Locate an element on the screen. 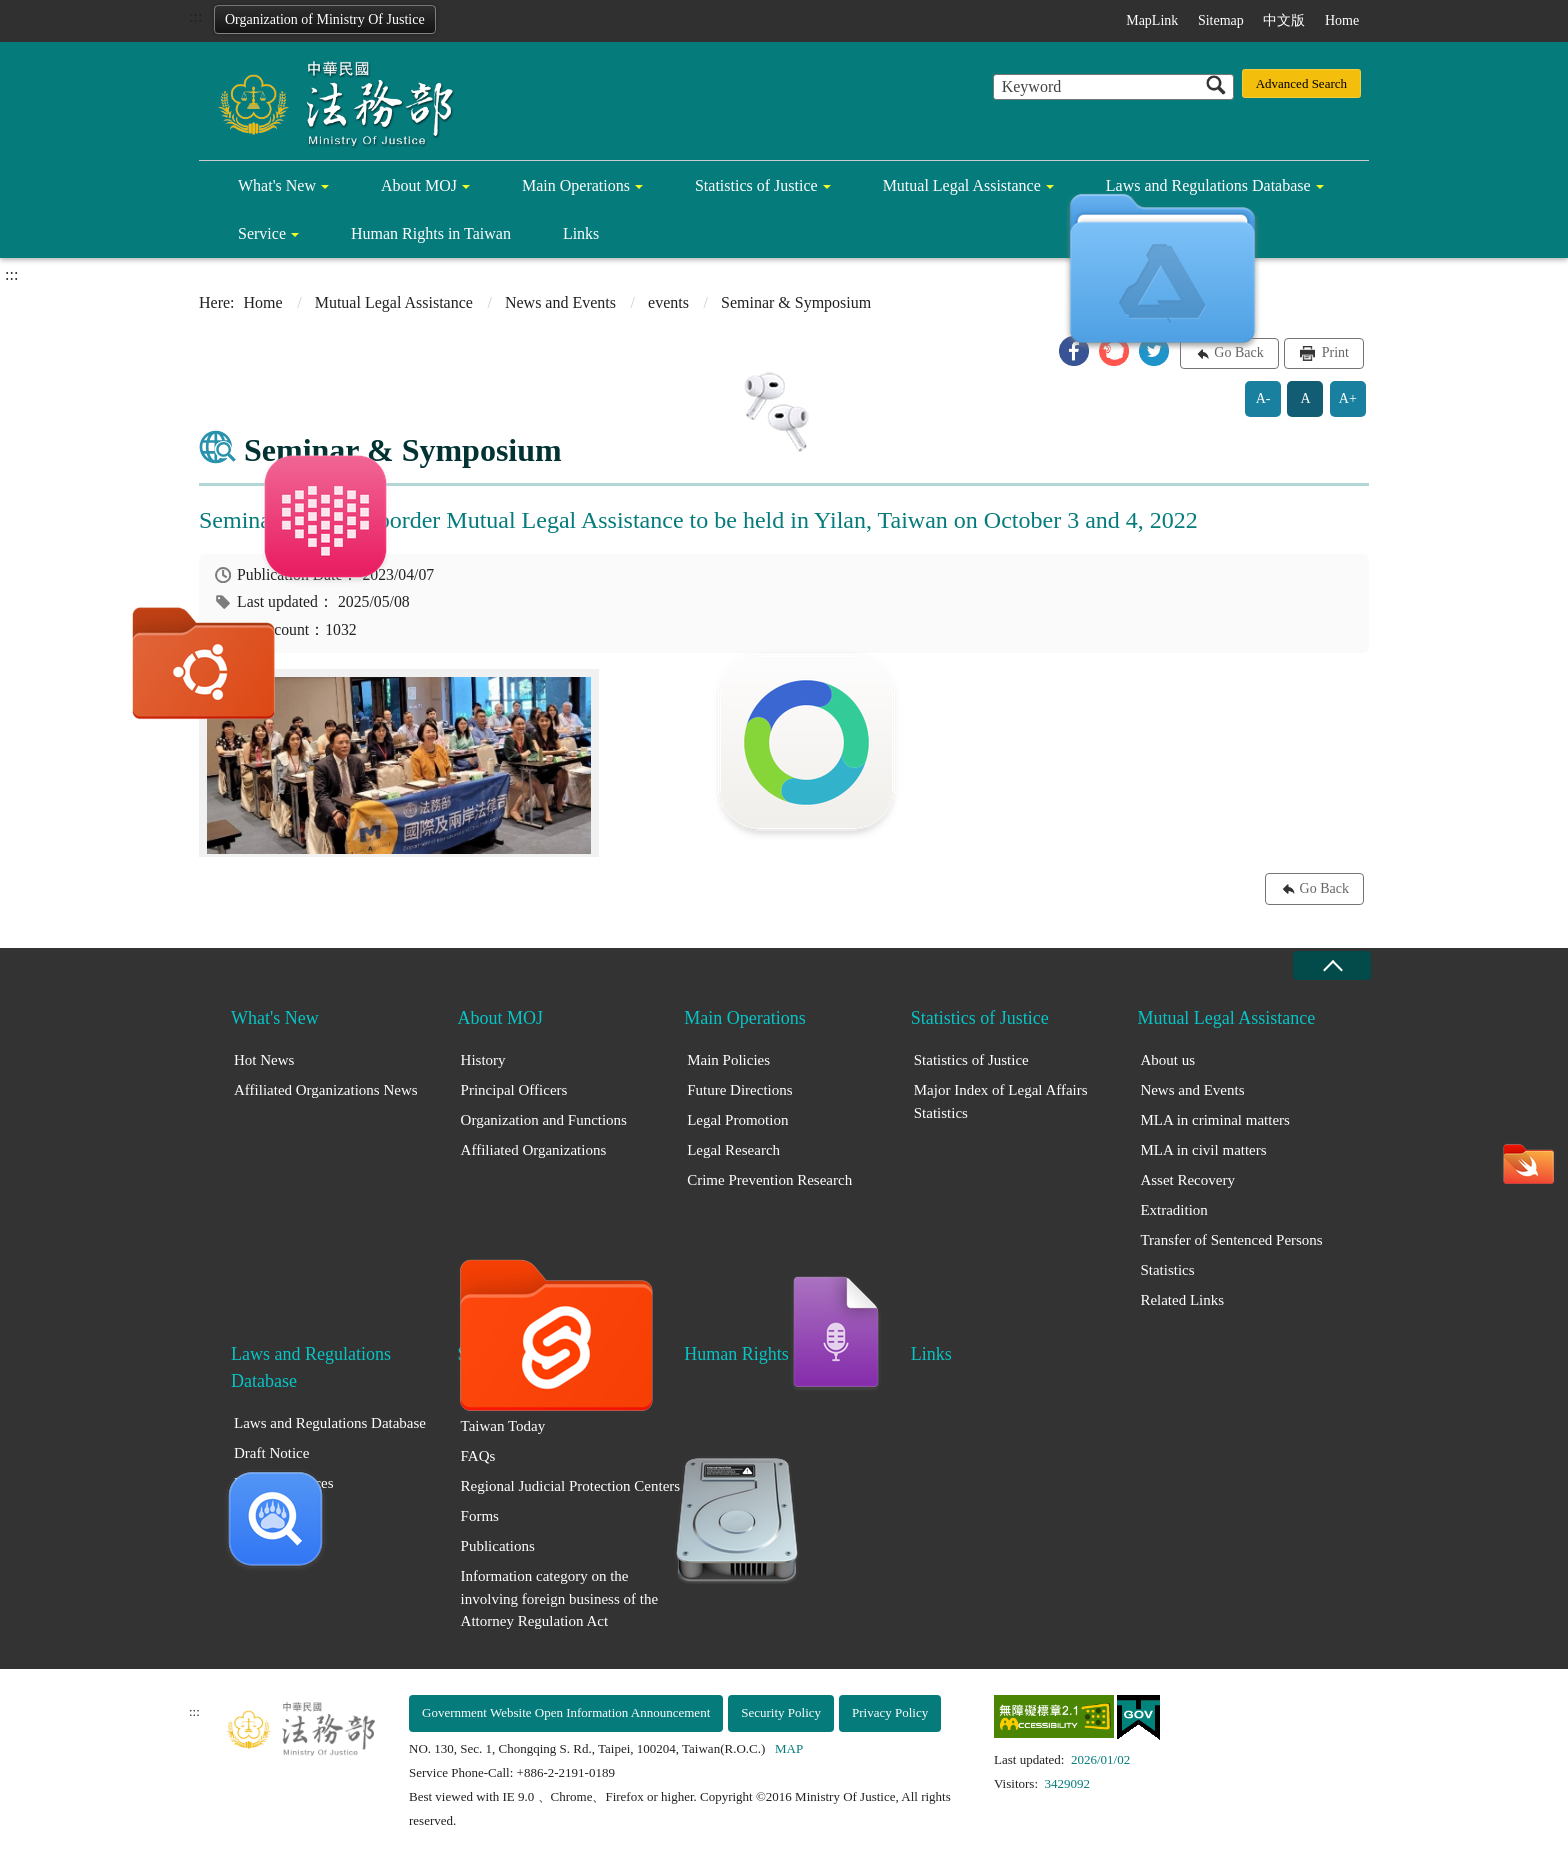  open baloo file search preferences is located at coordinates (275, 1520).